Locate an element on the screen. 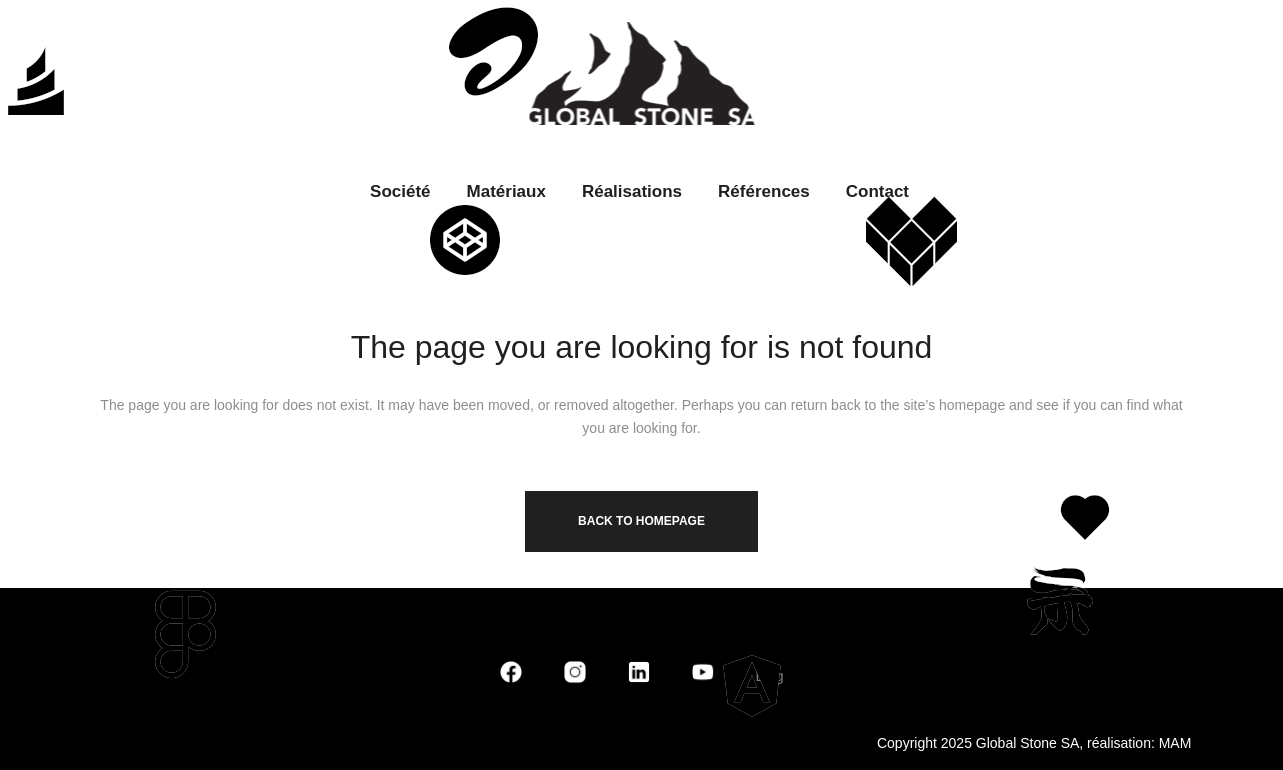 This screenshot has width=1283, height=770. AngularJS framework logo is located at coordinates (752, 686).